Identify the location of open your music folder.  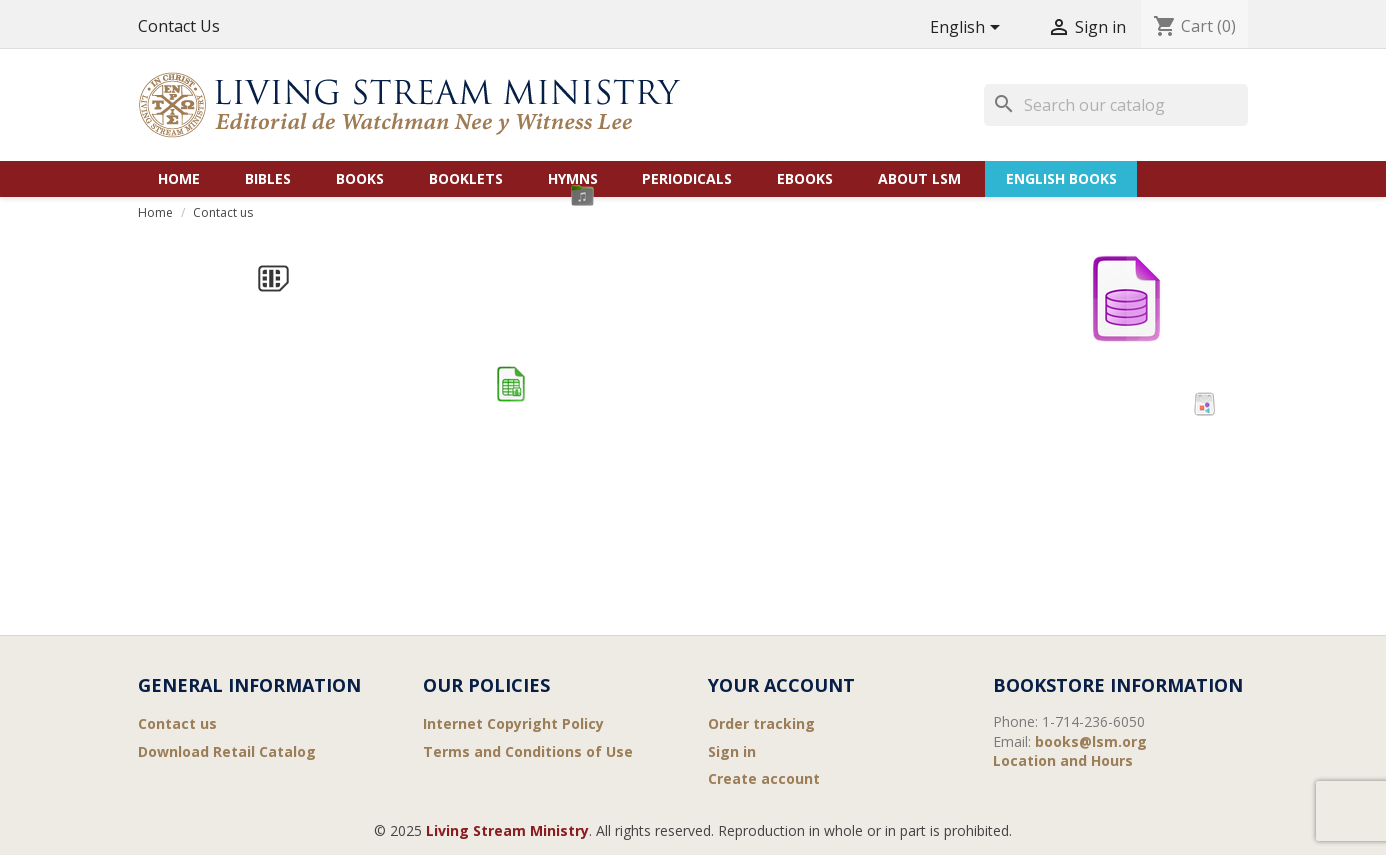
(582, 195).